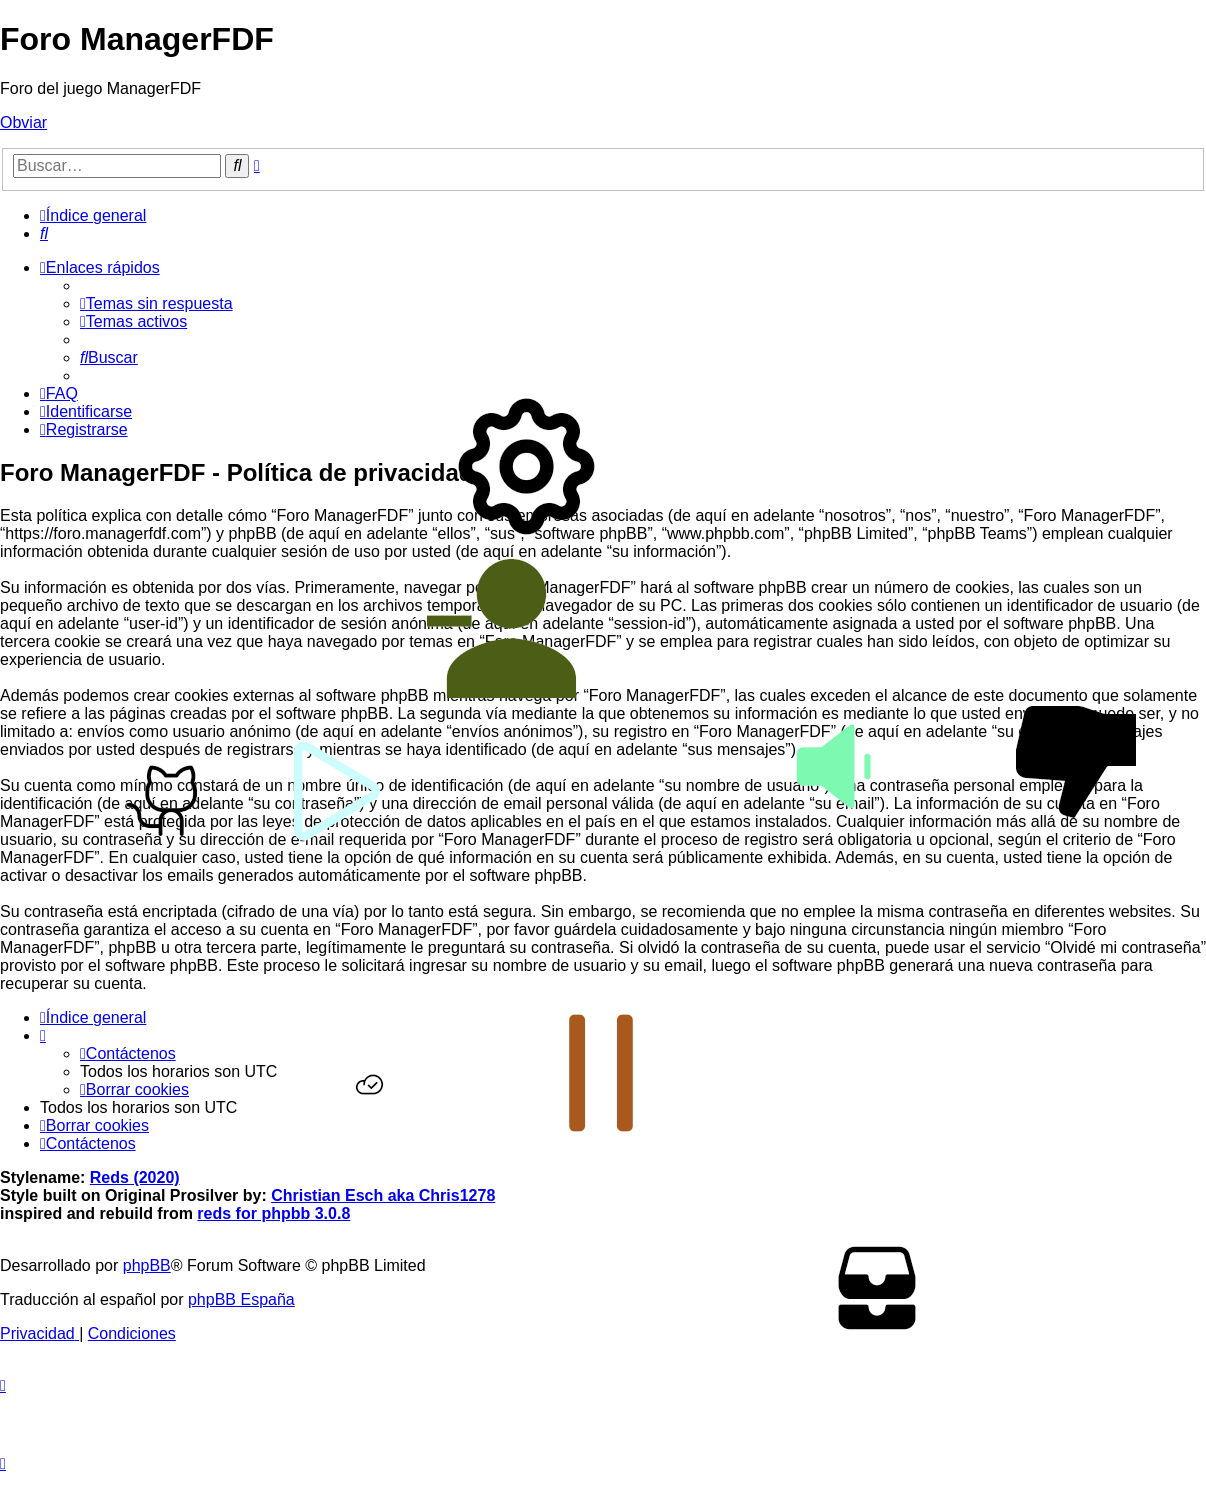 The height and width of the screenshot is (1491, 1206). What do you see at coordinates (1076, 762) in the screenshot?
I see `dislike or downvote content` at bounding box center [1076, 762].